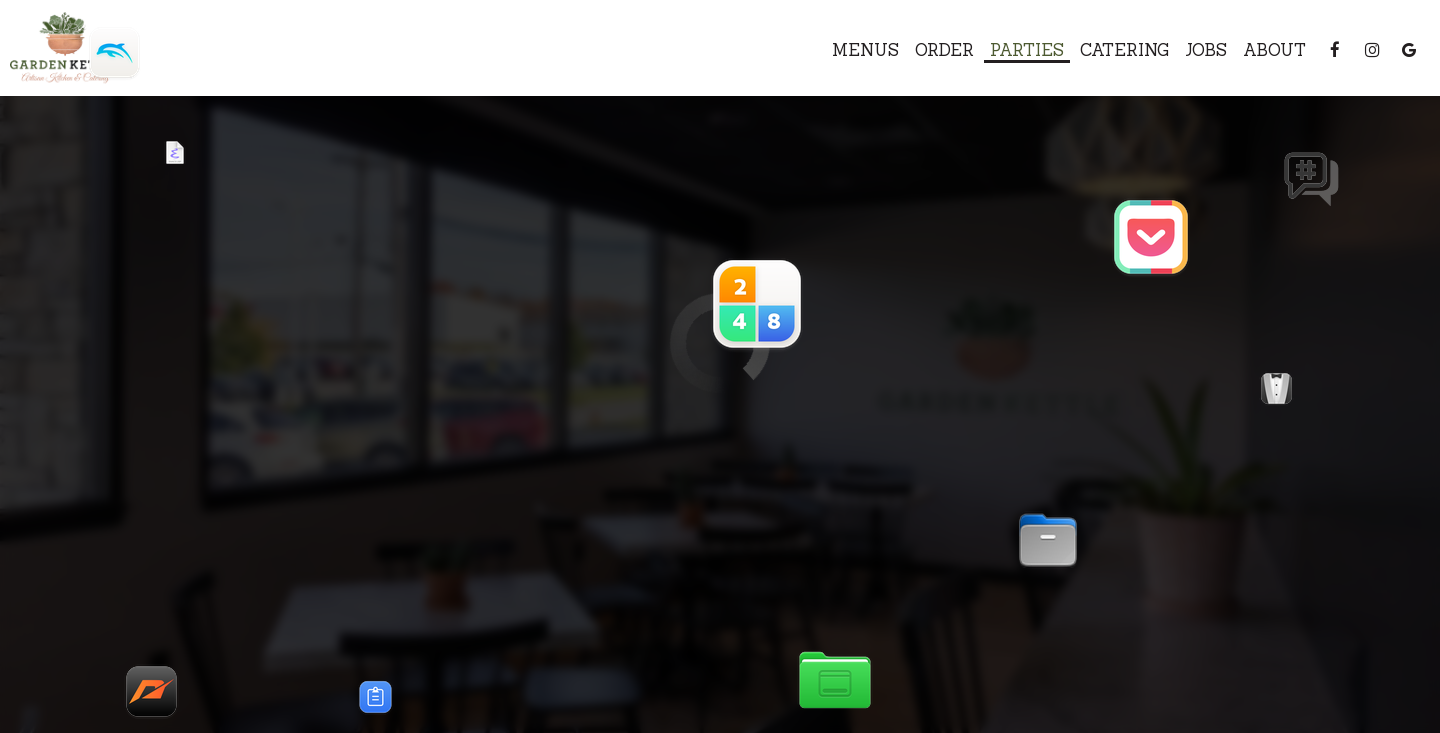 The height and width of the screenshot is (733, 1440). Describe the element at coordinates (1311, 179) in the screenshot. I see `open polari irc chat application` at that location.